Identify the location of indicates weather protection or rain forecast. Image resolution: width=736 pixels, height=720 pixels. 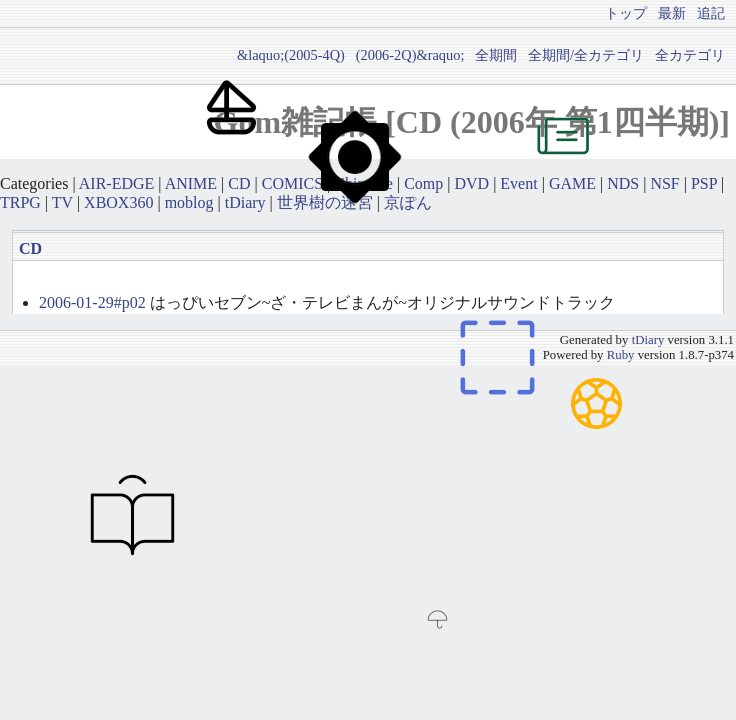
(437, 619).